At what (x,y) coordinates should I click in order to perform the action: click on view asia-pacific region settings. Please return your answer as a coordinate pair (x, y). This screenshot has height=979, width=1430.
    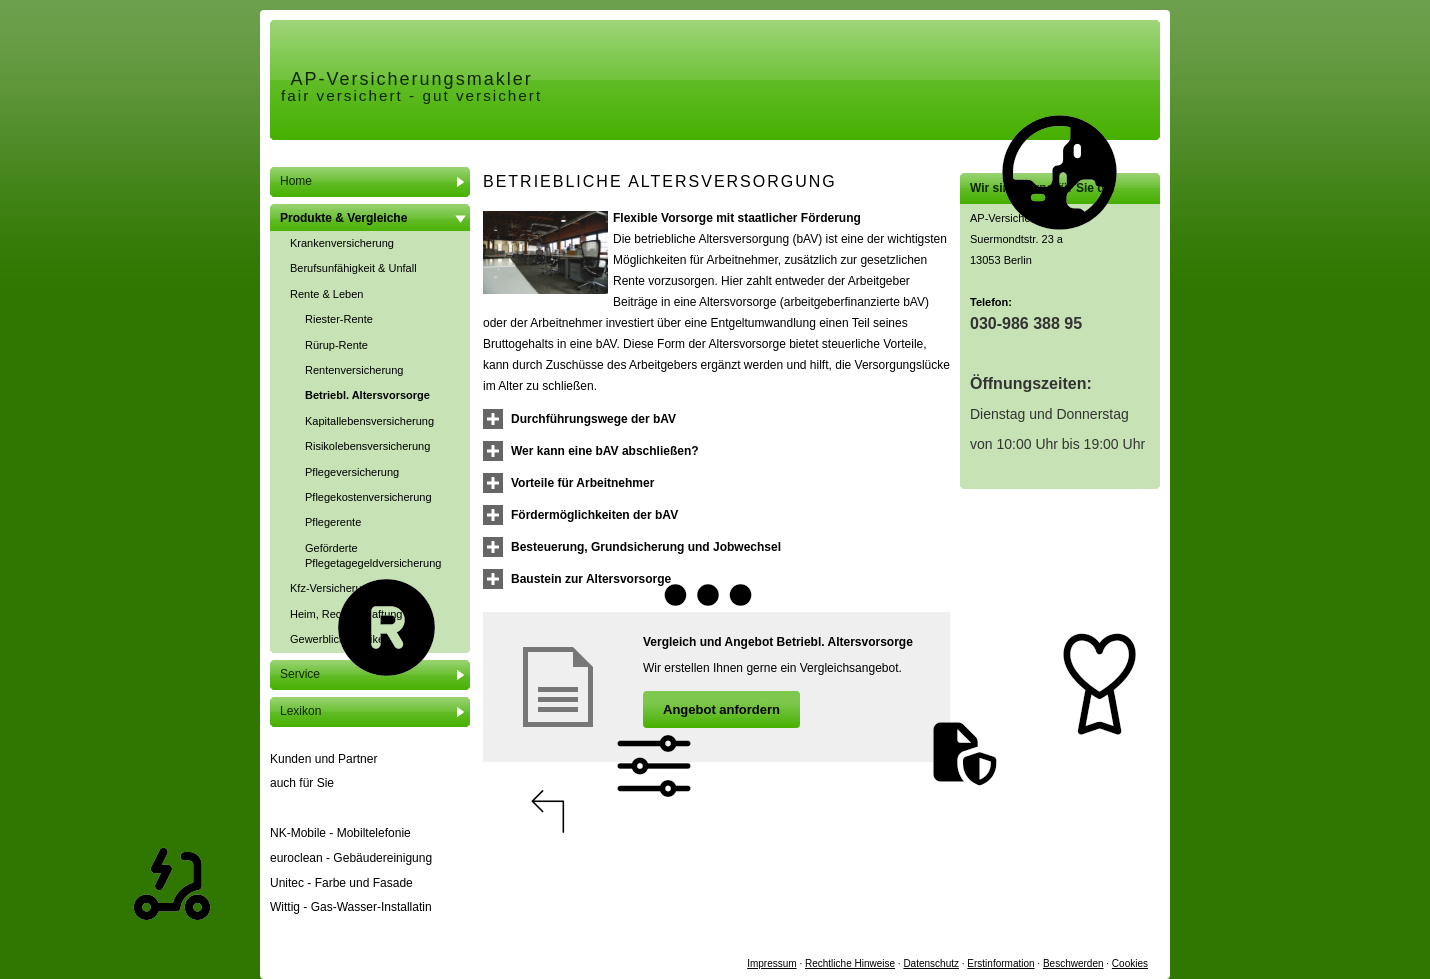
    Looking at the image, I should click on (1059, 172).